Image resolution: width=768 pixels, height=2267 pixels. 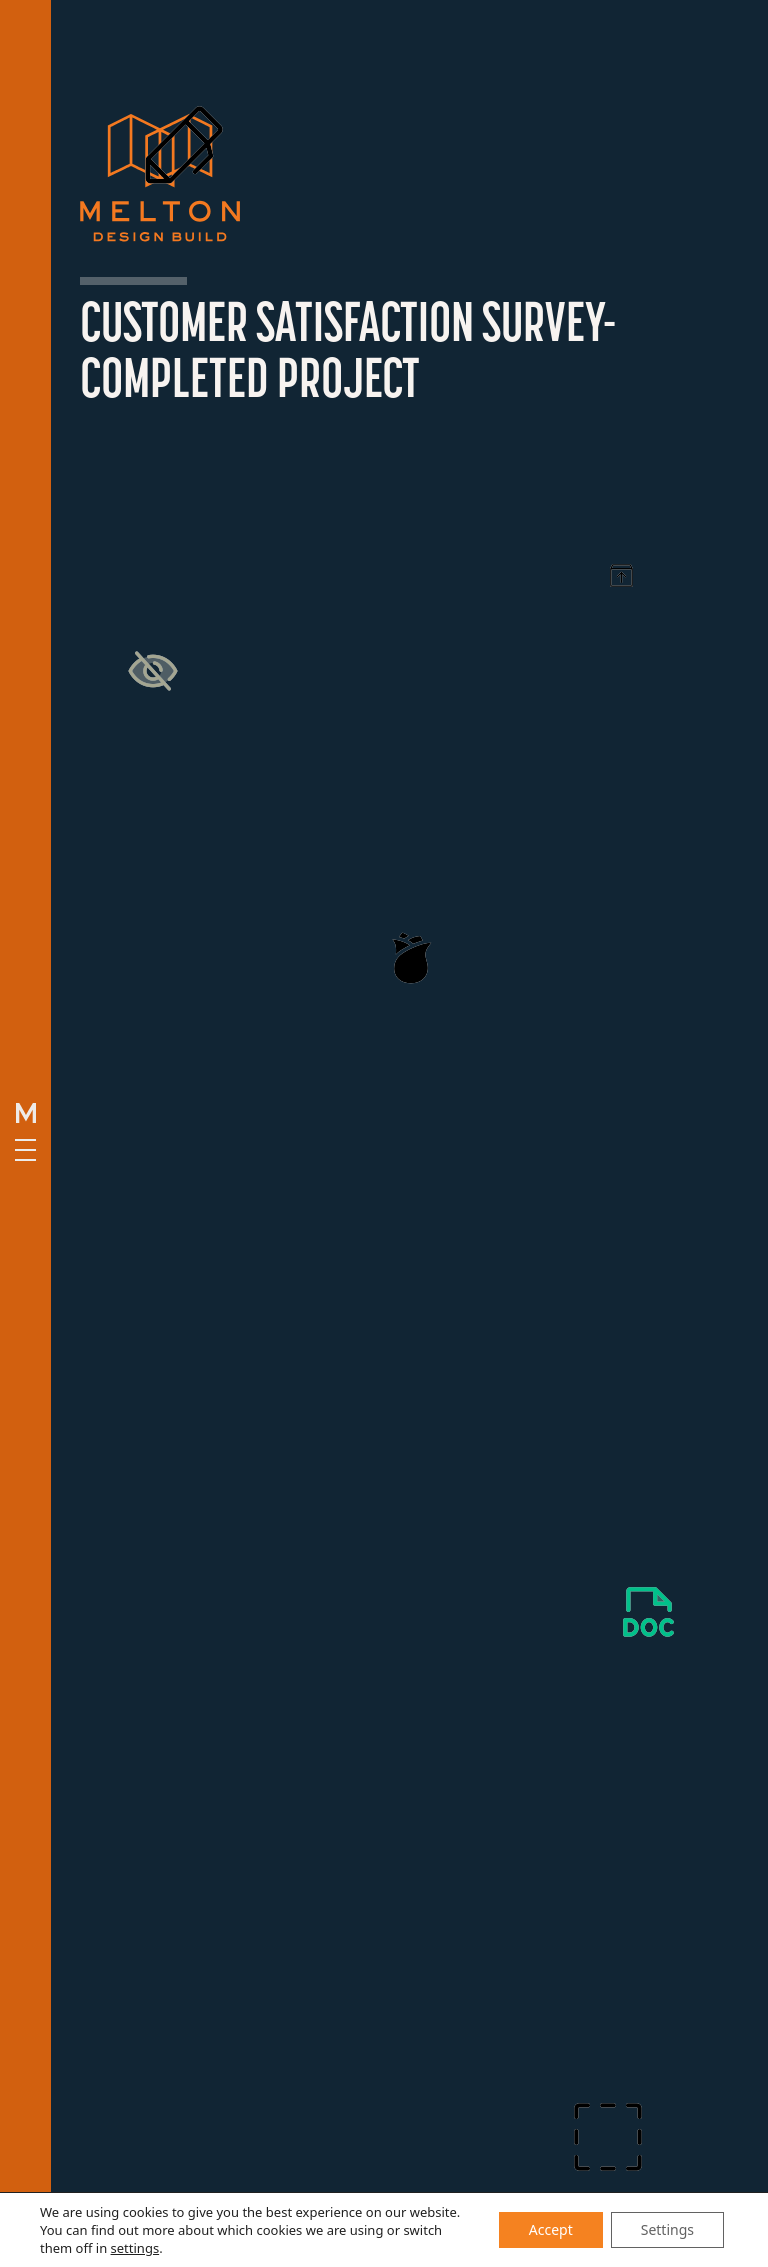 I want to click on hide password or sensitive content, so click(x=153, y=671).